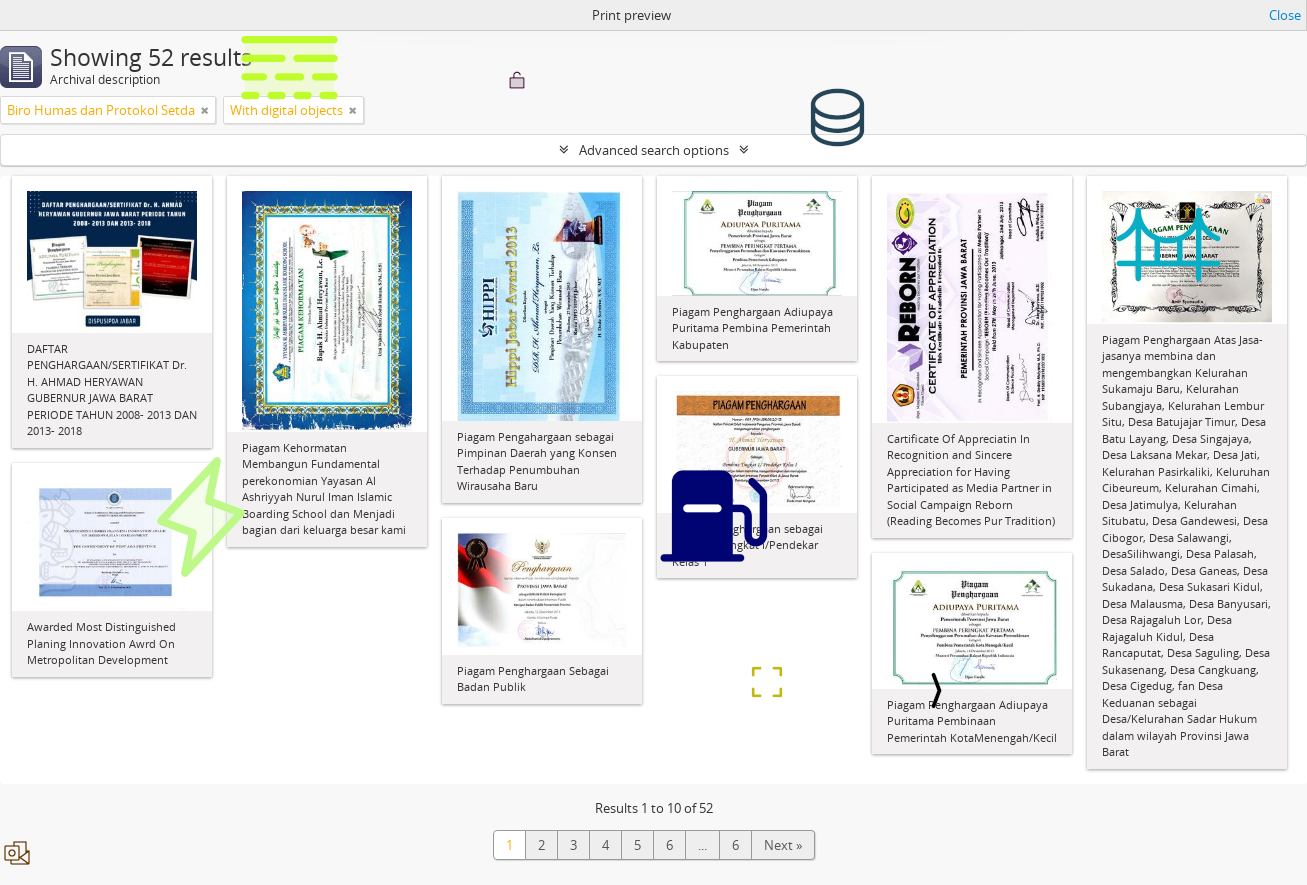  Describe the element at coordinates (935, 690) in the screenshot. I see `navigate to the next item or page` at that location.